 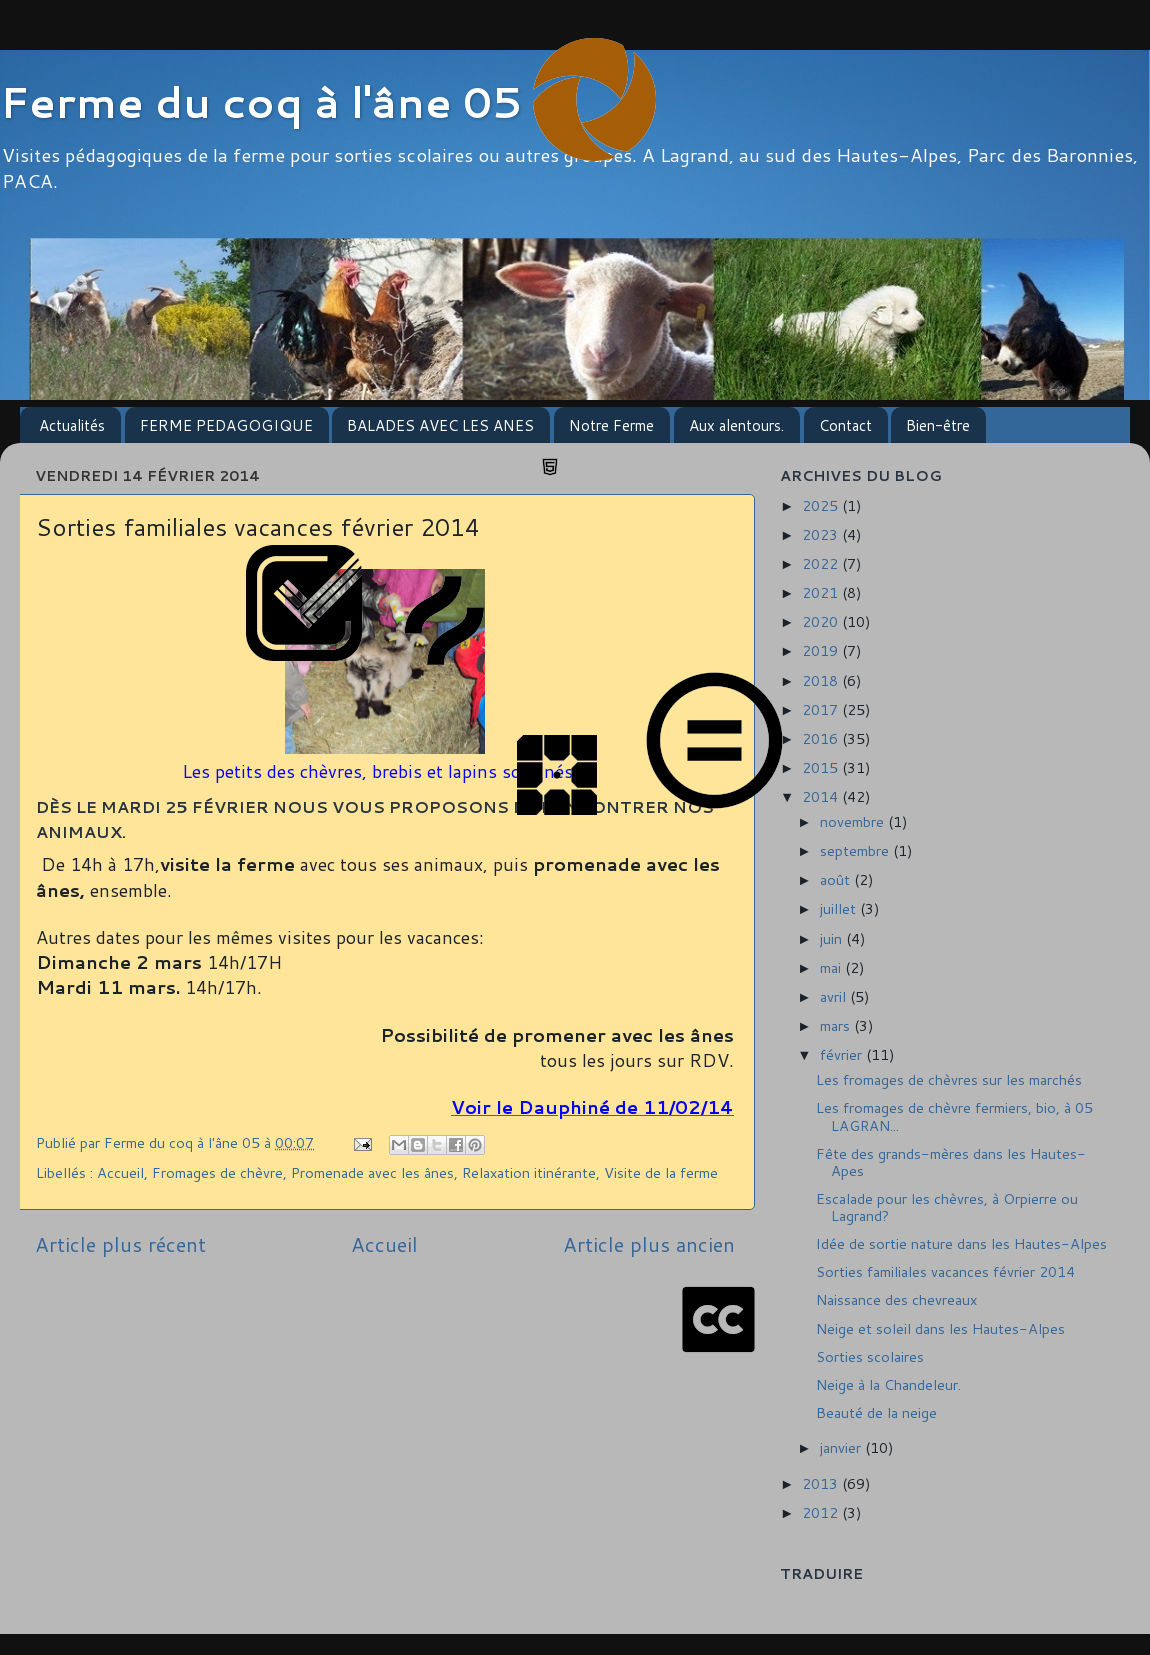 I want to click on enable closed captions for video content, so click(x=718, y=1319).